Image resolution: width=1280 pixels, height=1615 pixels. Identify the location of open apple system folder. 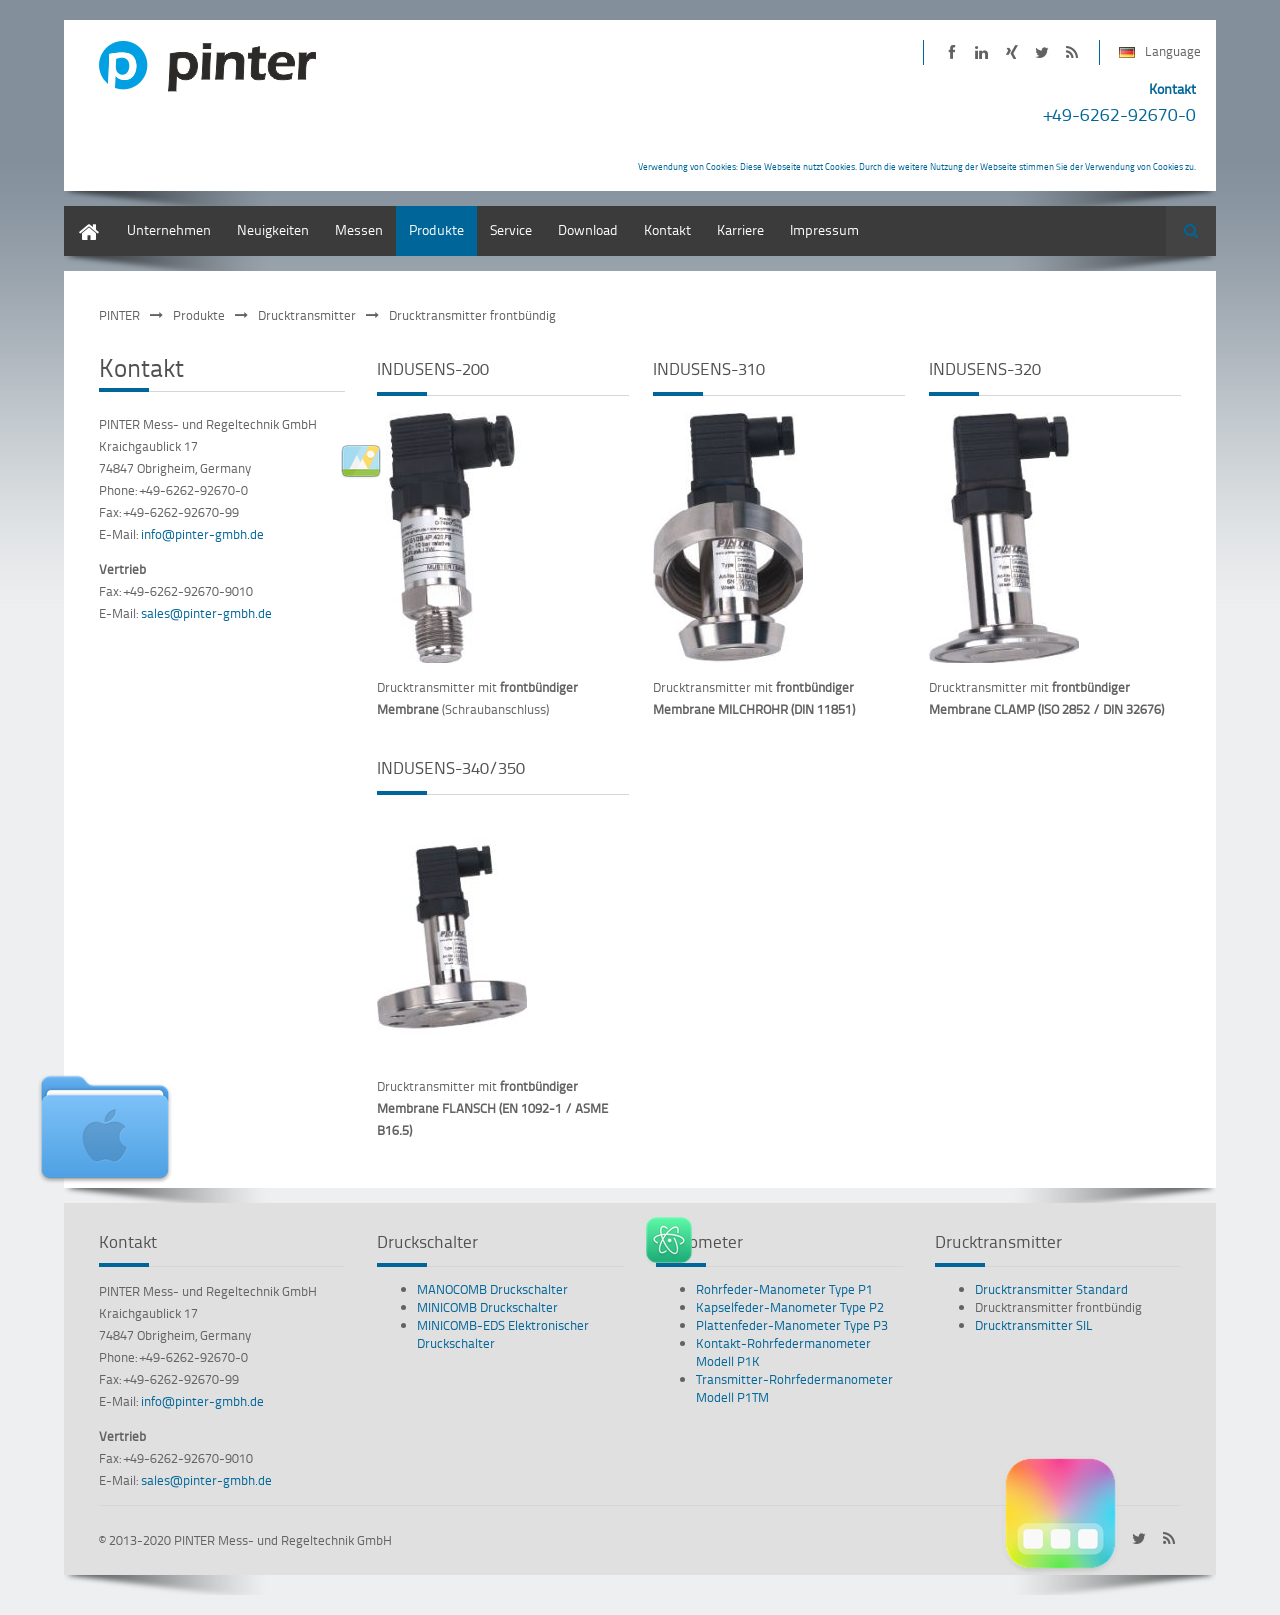
(105, 1127).